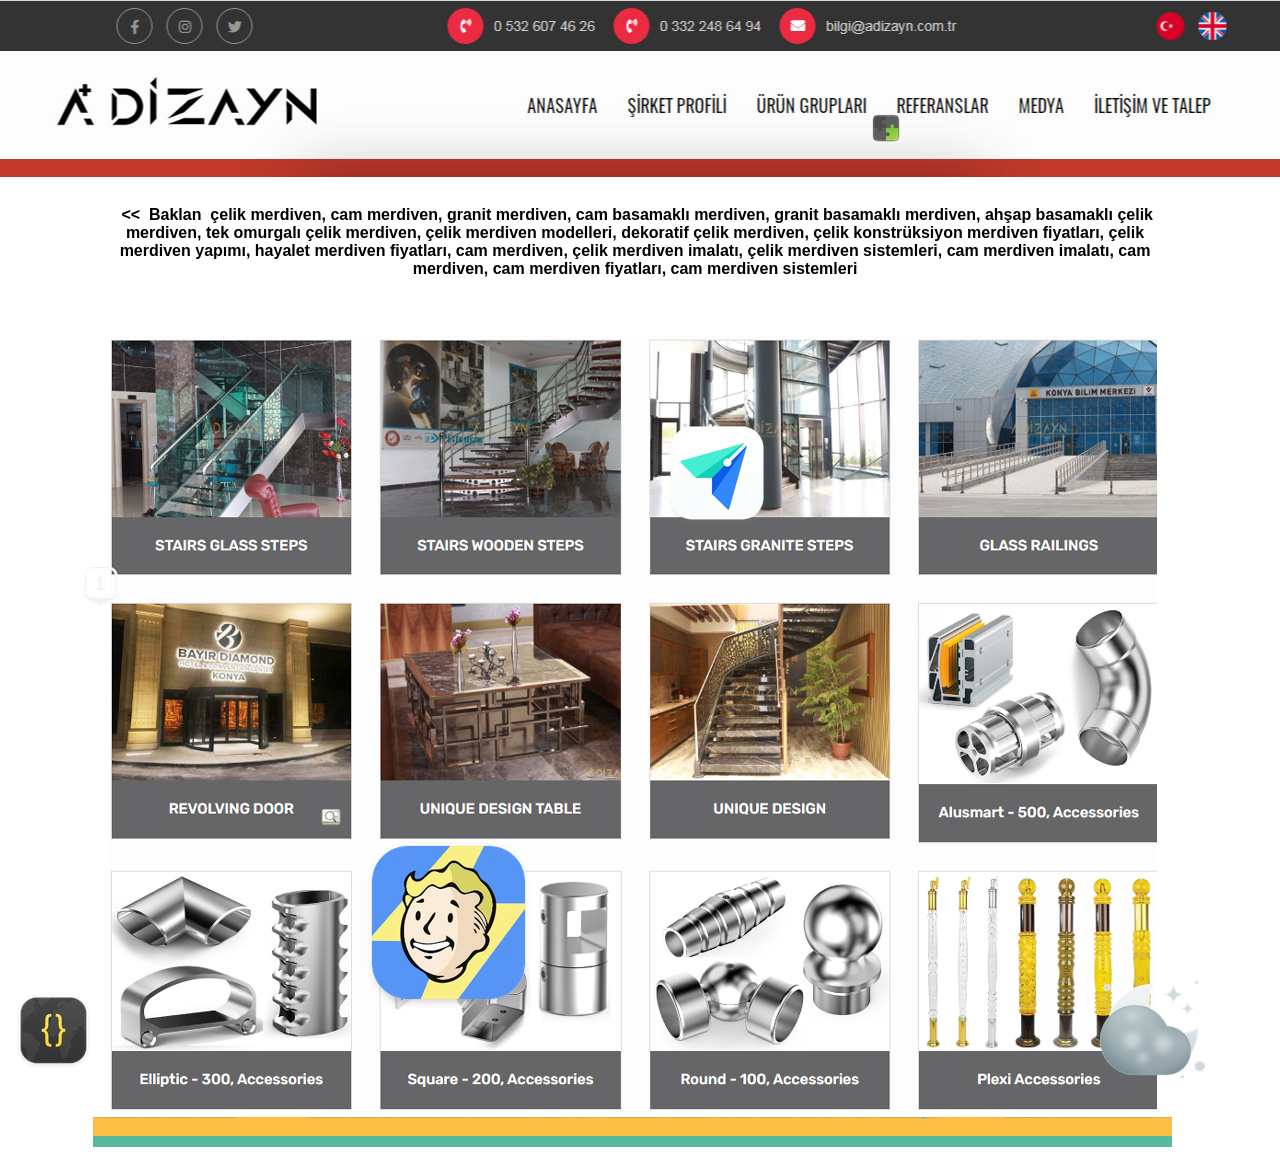 The image size is (1280, 1170). I want to click on access stylesheet preferences for web browser, so click(53, 1031).